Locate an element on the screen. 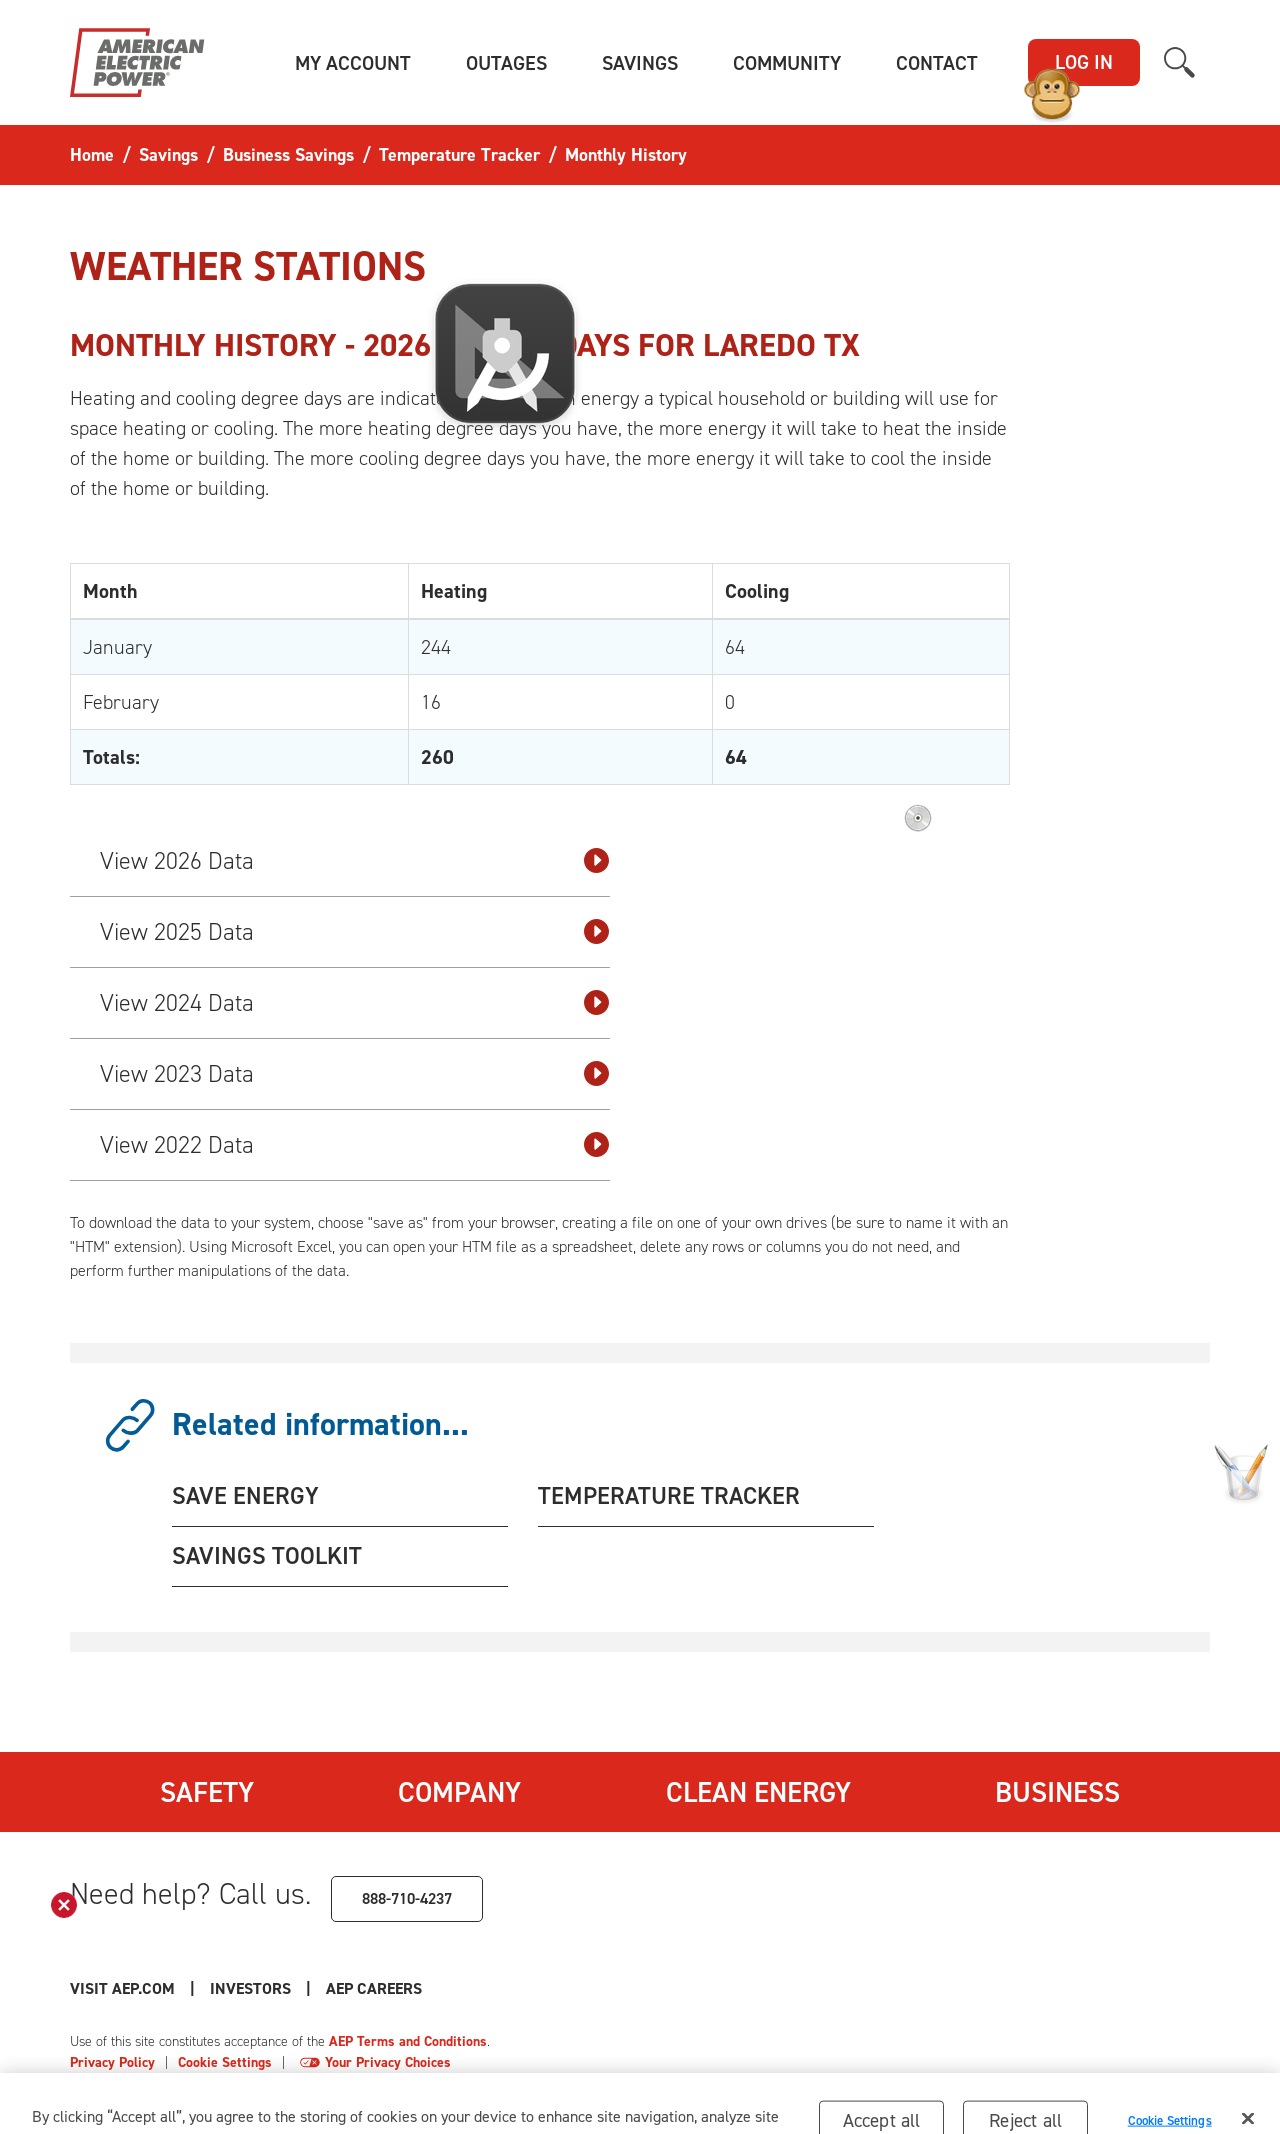  access office and productivity applications is located at coordinates (1242, 1471).